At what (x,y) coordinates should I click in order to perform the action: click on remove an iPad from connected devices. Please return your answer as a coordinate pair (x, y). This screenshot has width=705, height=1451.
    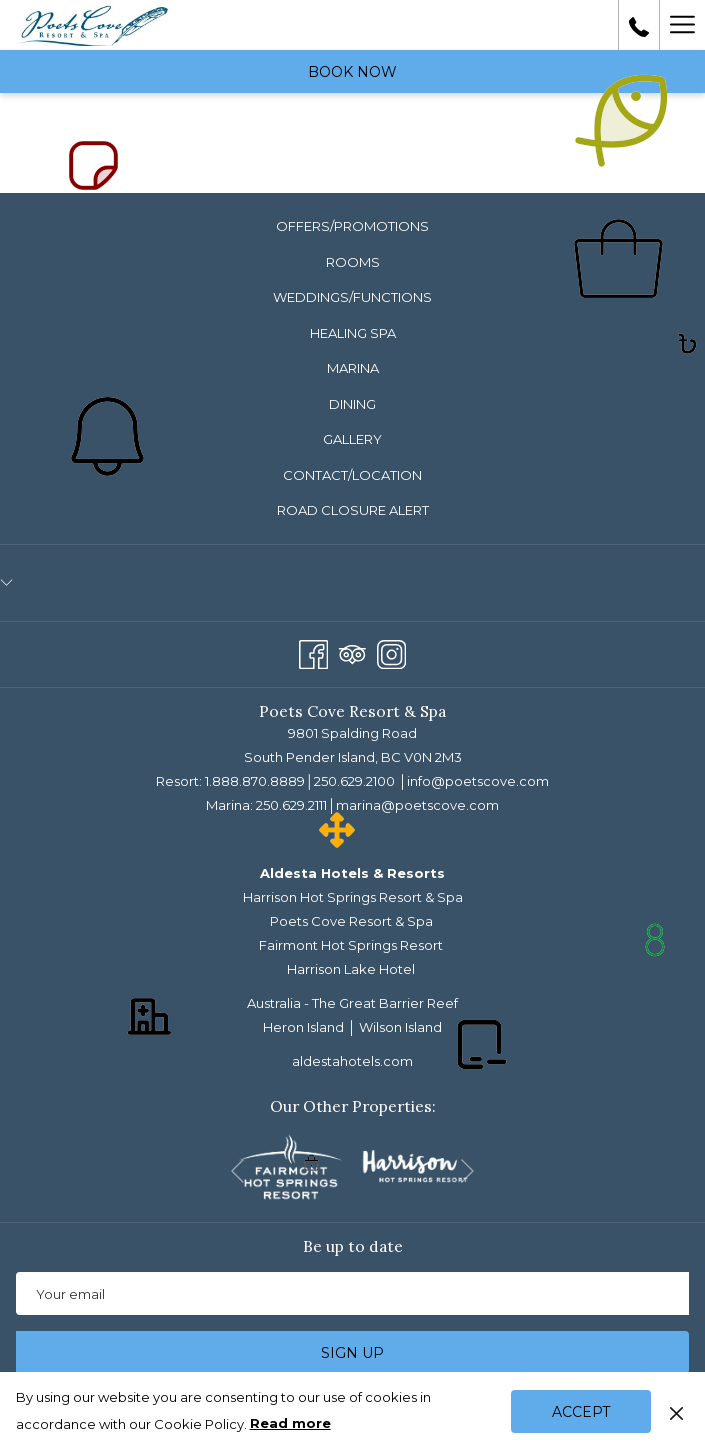
    Looking at the image, I should click on (479, 1044).